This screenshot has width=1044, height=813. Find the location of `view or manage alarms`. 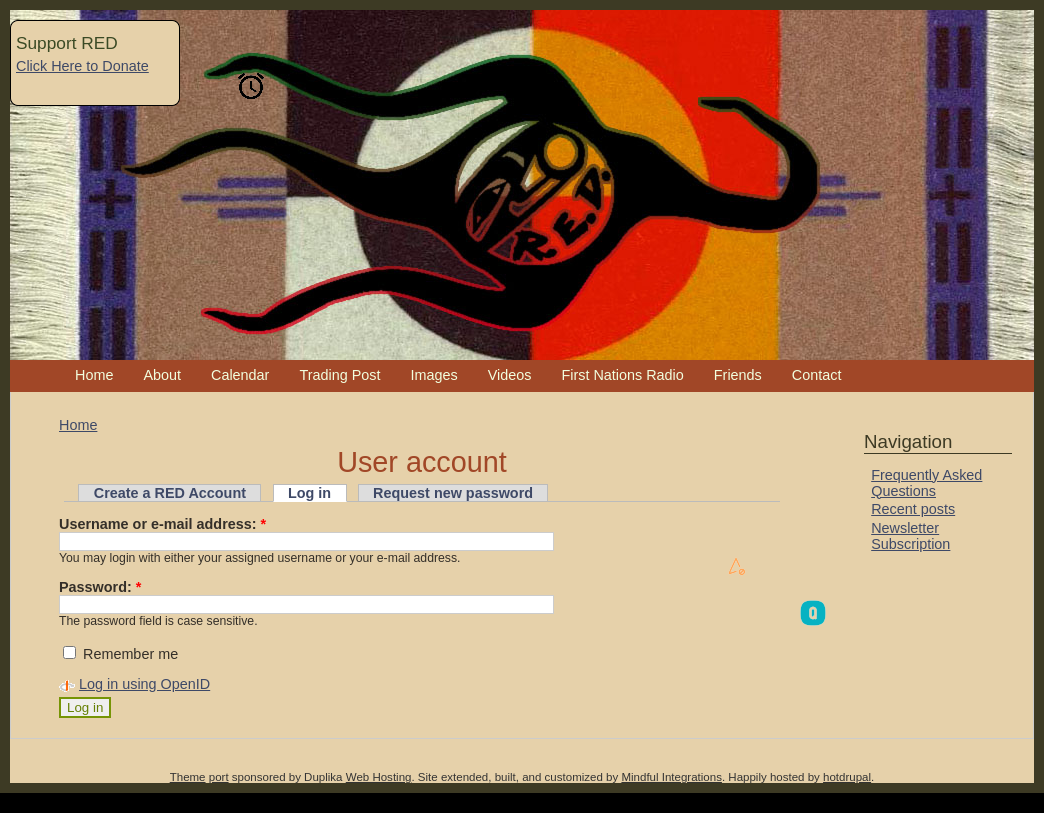

view or manage alarms is located at coordinates (251, 86).